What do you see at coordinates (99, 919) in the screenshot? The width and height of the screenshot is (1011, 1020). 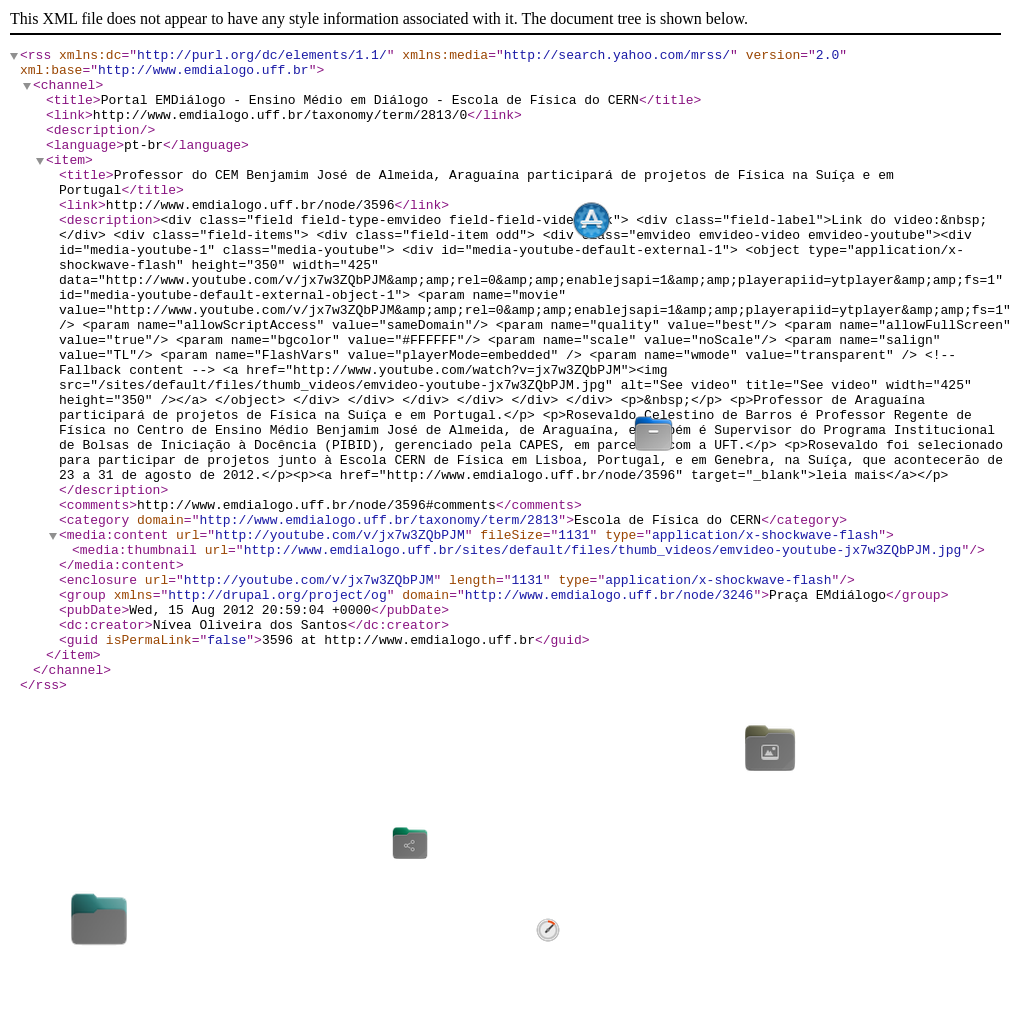 I see `open folder containing files` at bounding box center [99, 919].